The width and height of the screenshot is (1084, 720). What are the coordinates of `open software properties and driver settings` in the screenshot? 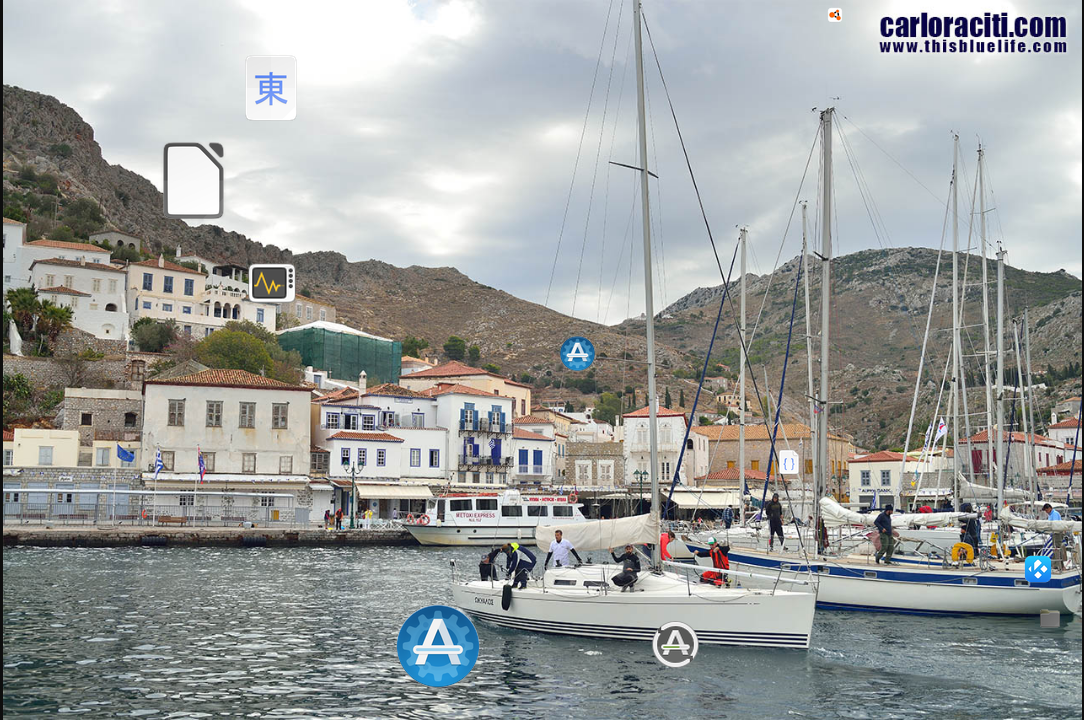 It's located at (438, 646).